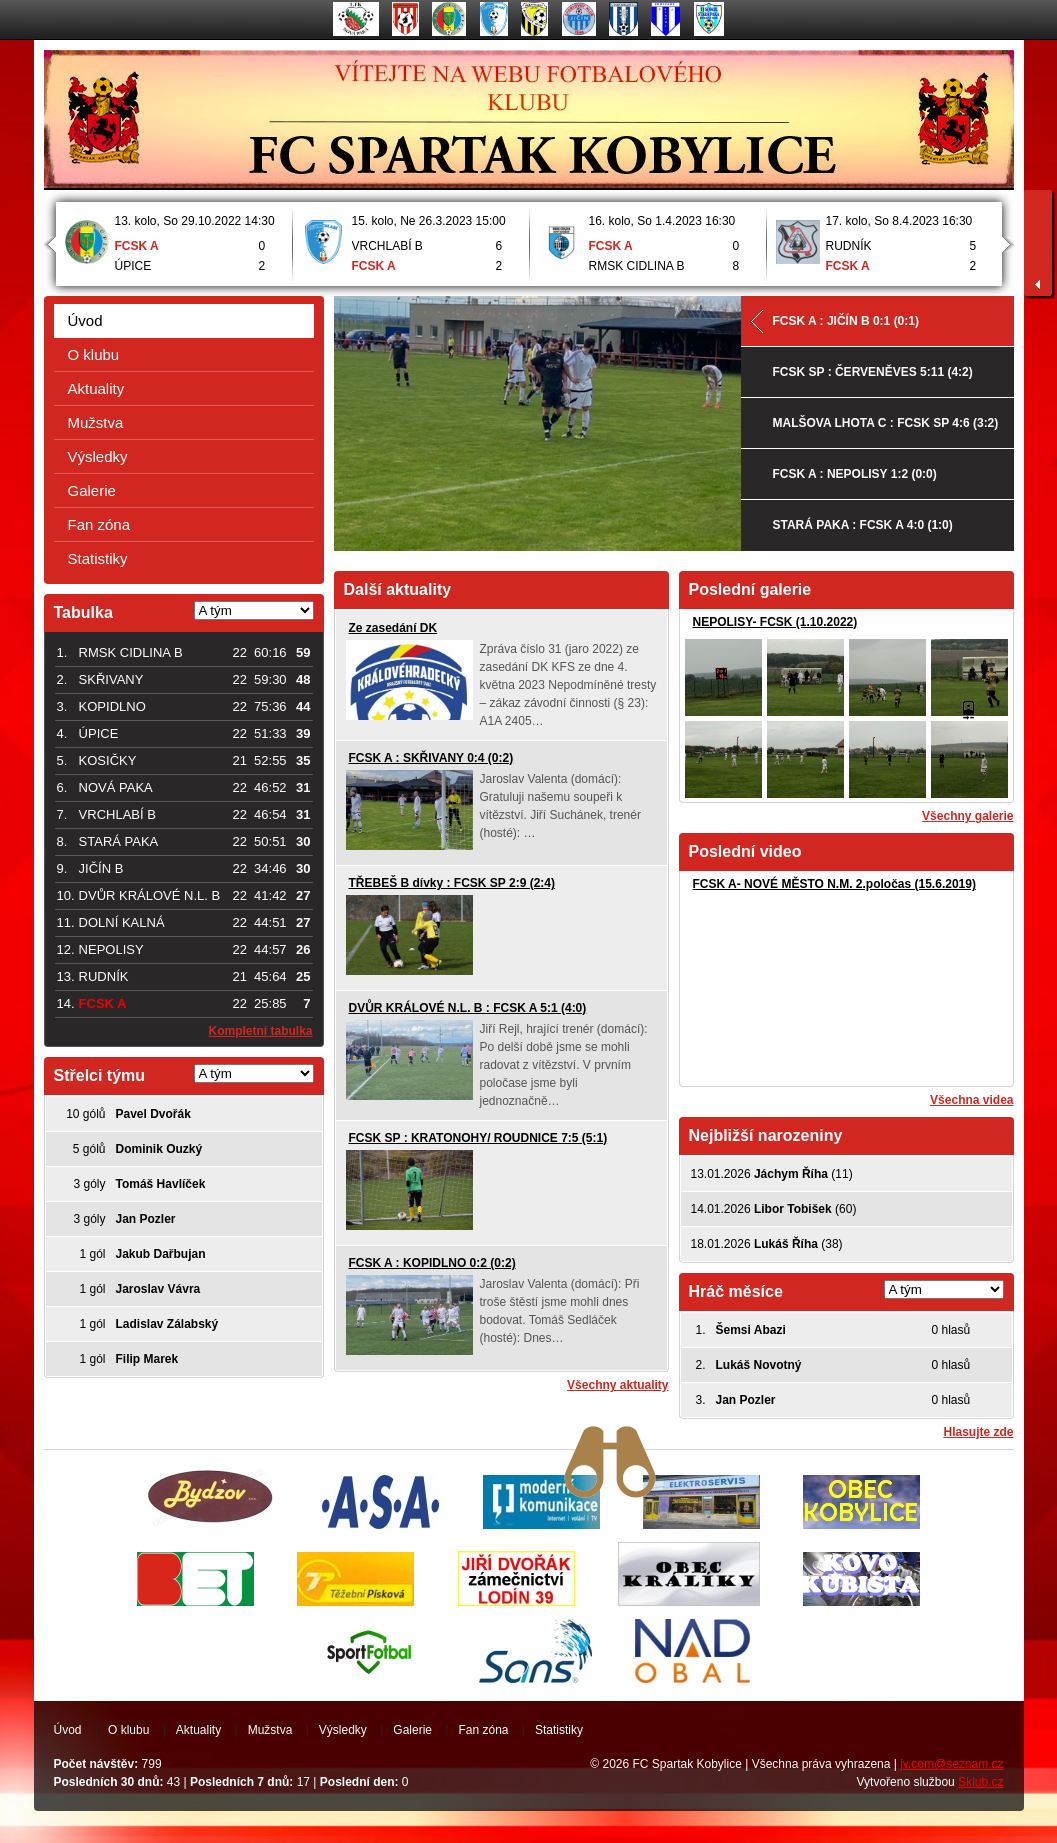 This screenshot has height=1843, width=1057. Describe the element at coordinates (968, 710) in the screenshot. I see `switch to front-facing camera` at that location.